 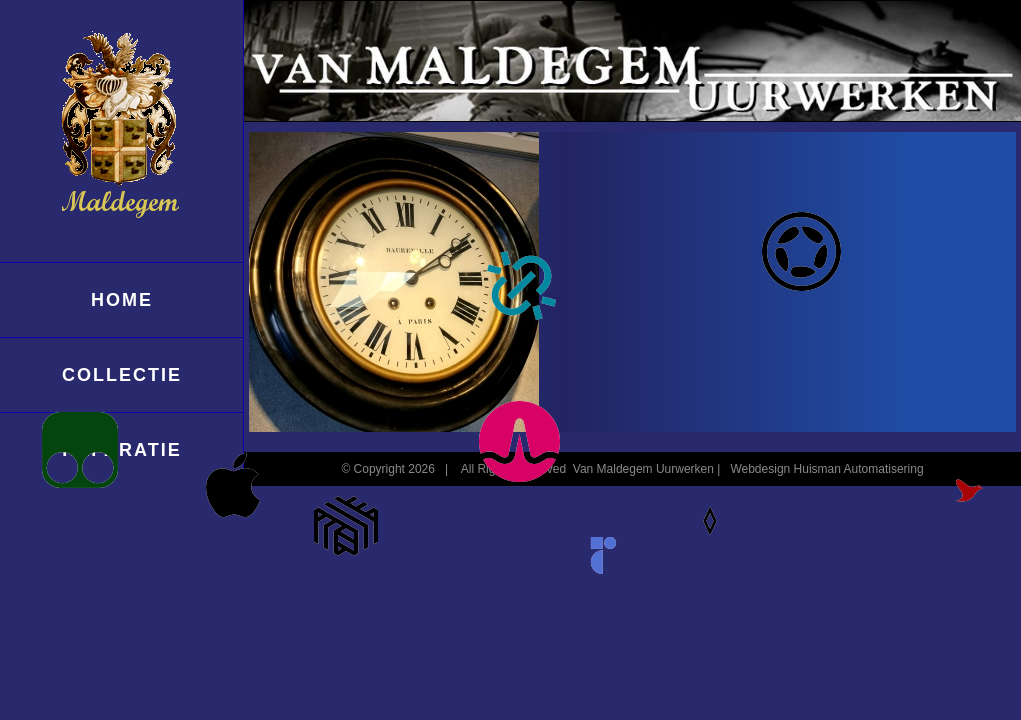 What do you see at coordinates (346, 526) in the screenshot?
I see `linkerd service mesh platform logo` at bounding box center [346, 526].